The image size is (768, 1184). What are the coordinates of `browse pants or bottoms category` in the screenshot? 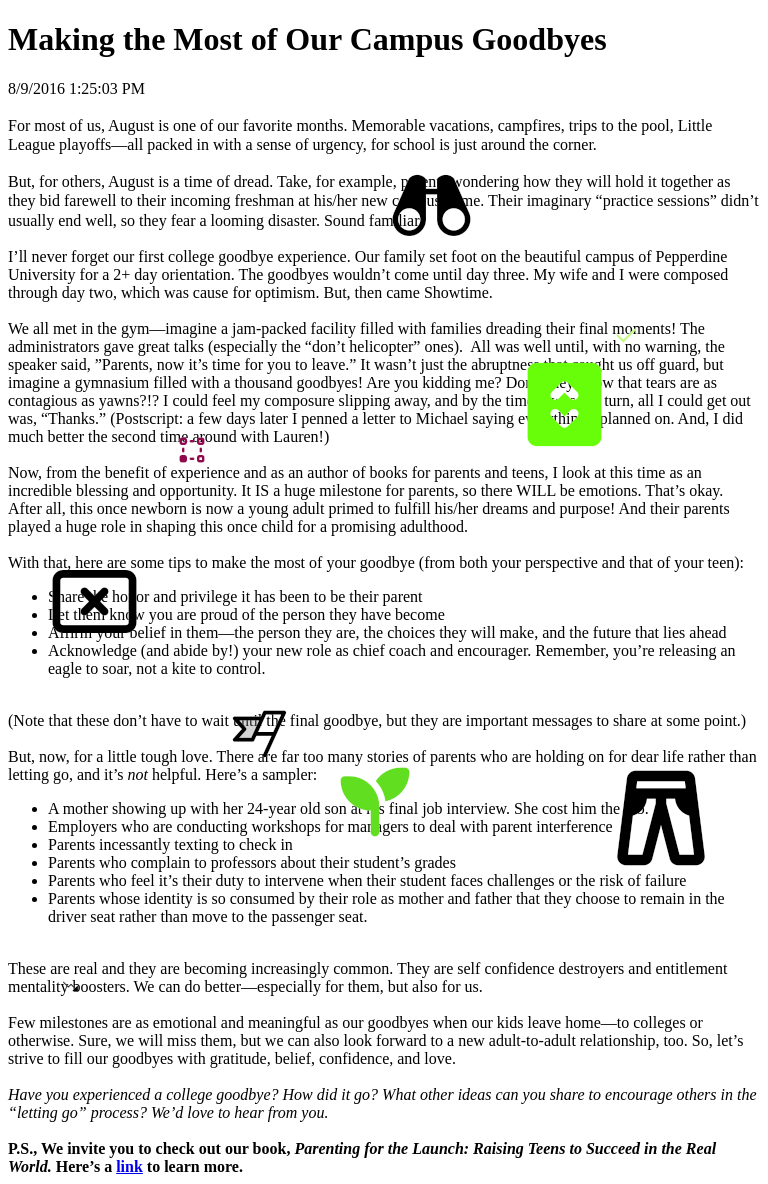 It's located at (661, 818).